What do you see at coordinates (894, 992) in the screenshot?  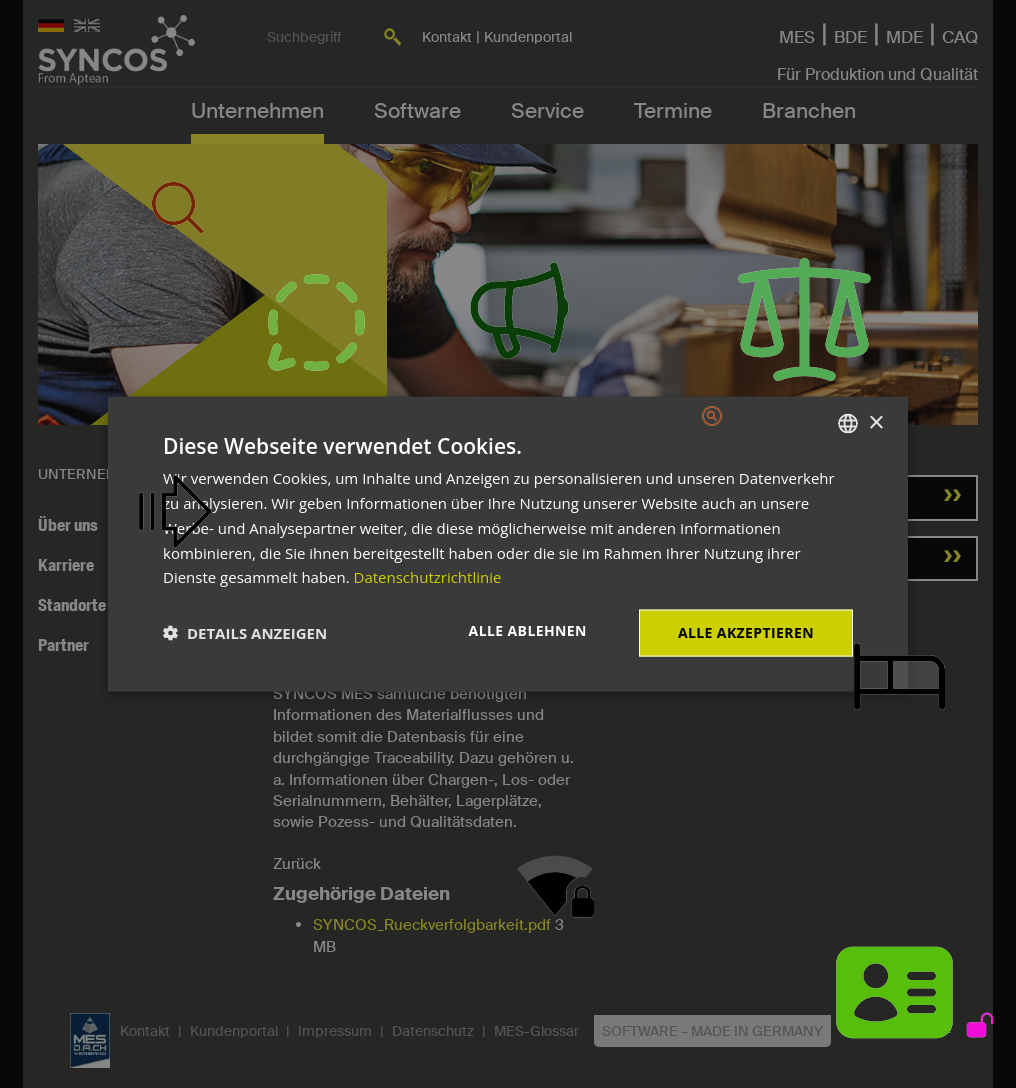 I see `view your profile or ID card` at bounding box center [894, 992].